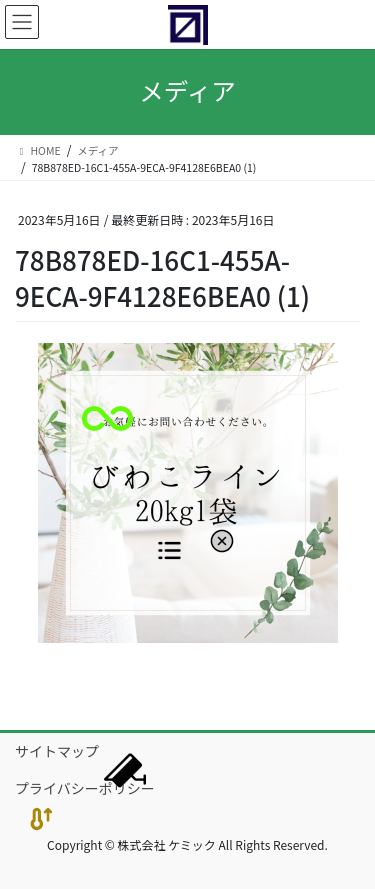 Image resolution: width=375 pixels, height=889 pixels. I want to click on indicates unlimited or infinite content, so click(107, 418).